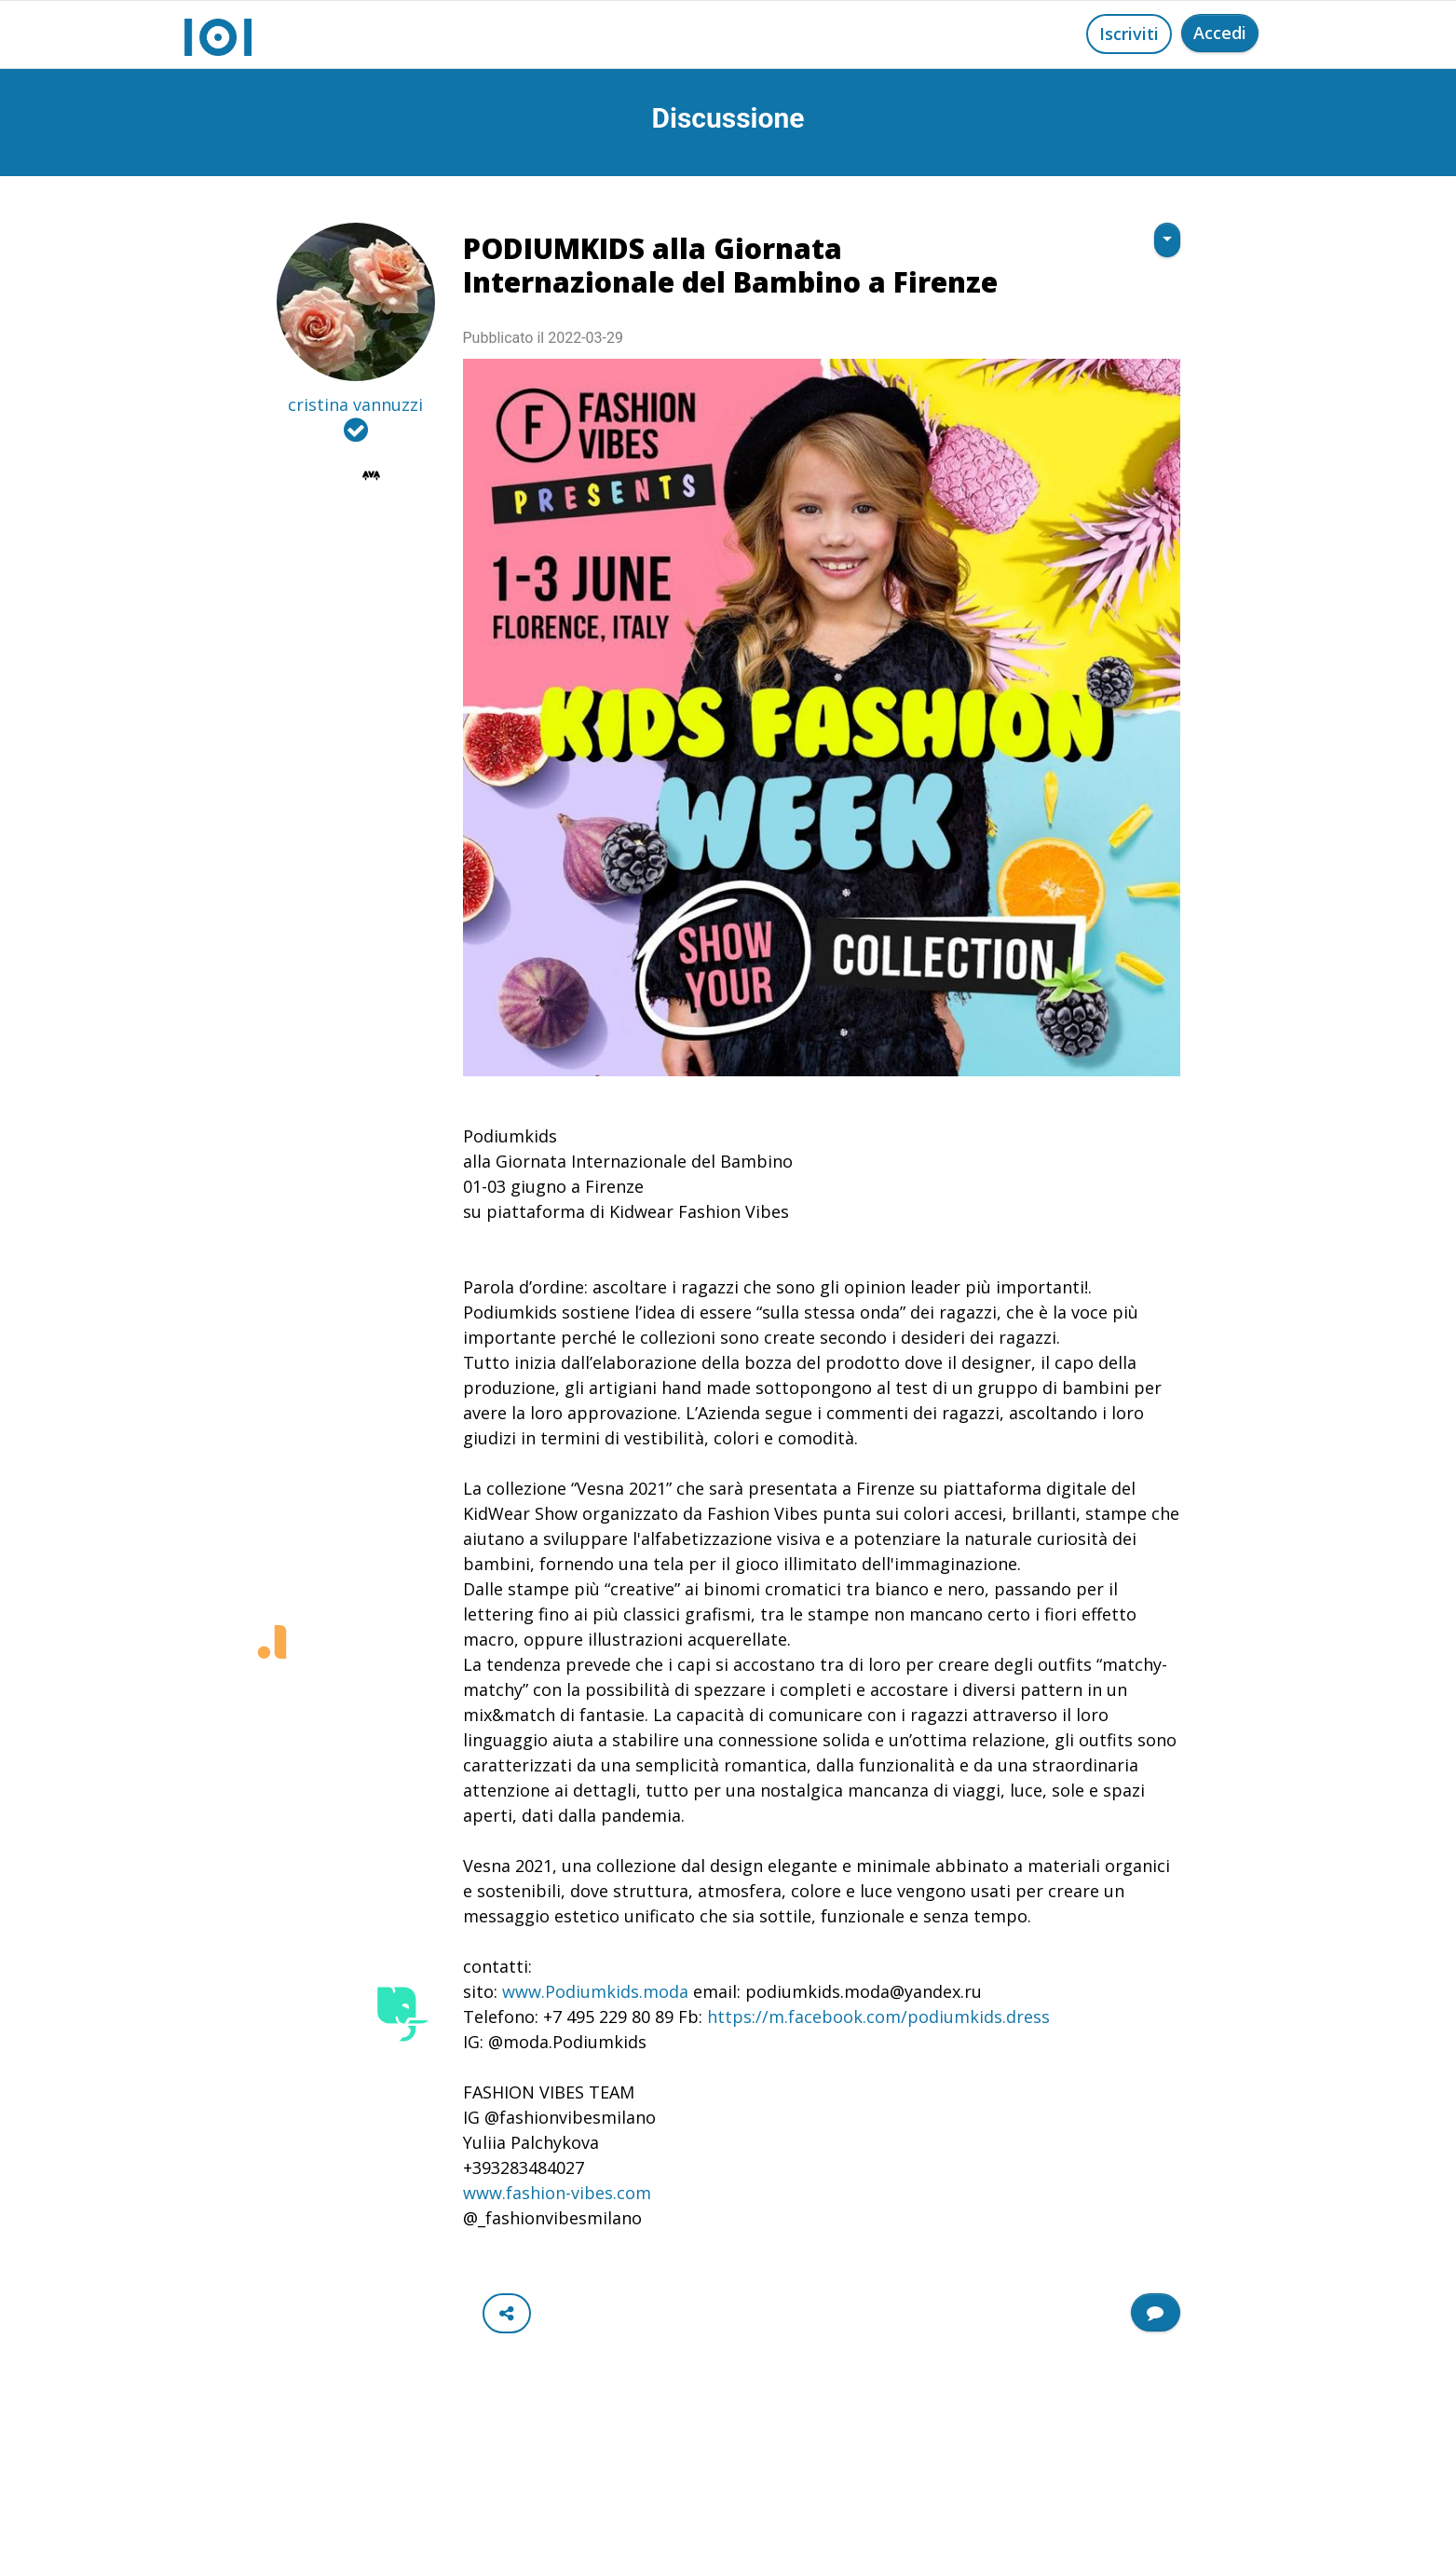  Describe the element at coordinates (402, 2014) in the screenshot. I see `deskpro logo` at that location.